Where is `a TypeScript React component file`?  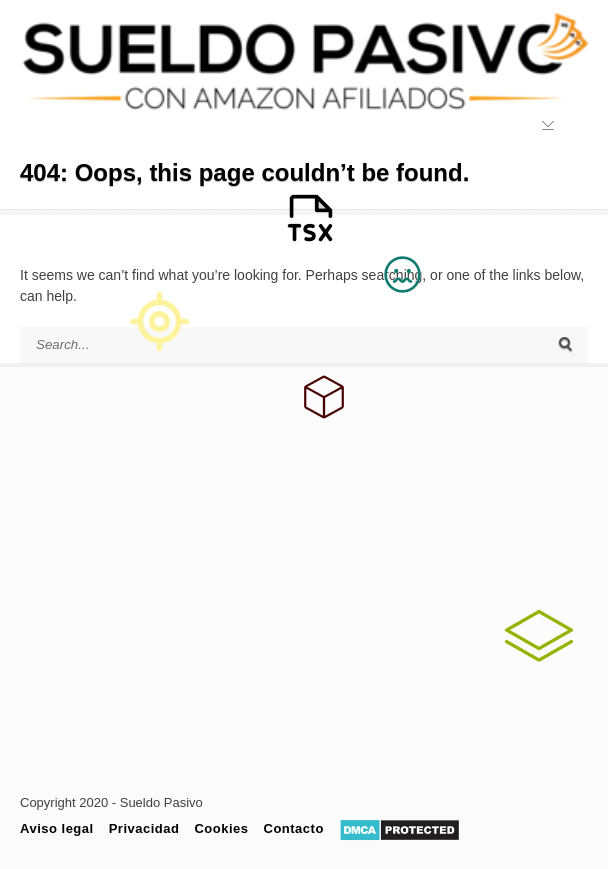
a TypeScript React component file is located at coordinates (311, 220).